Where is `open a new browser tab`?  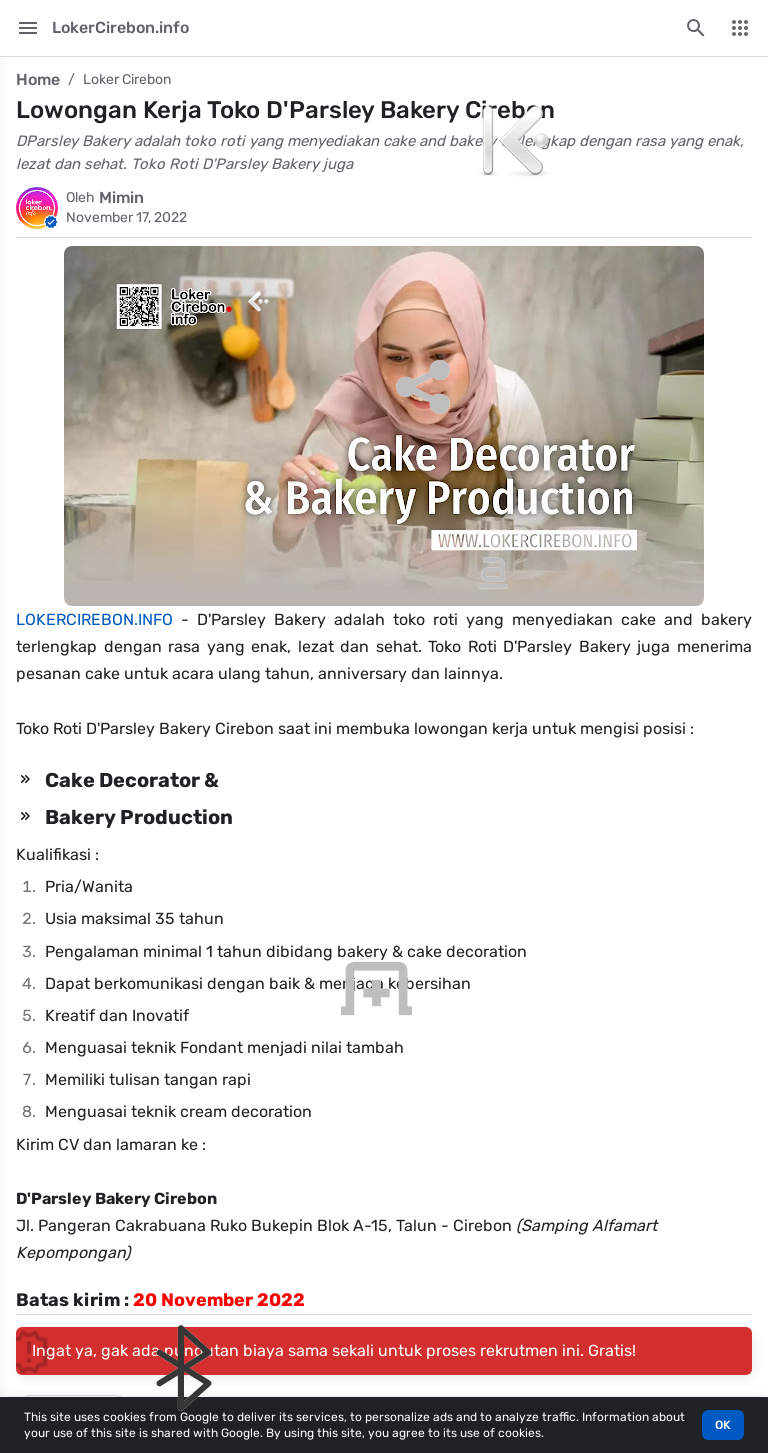 open a new browser tab is located at coordinates (376, 988).